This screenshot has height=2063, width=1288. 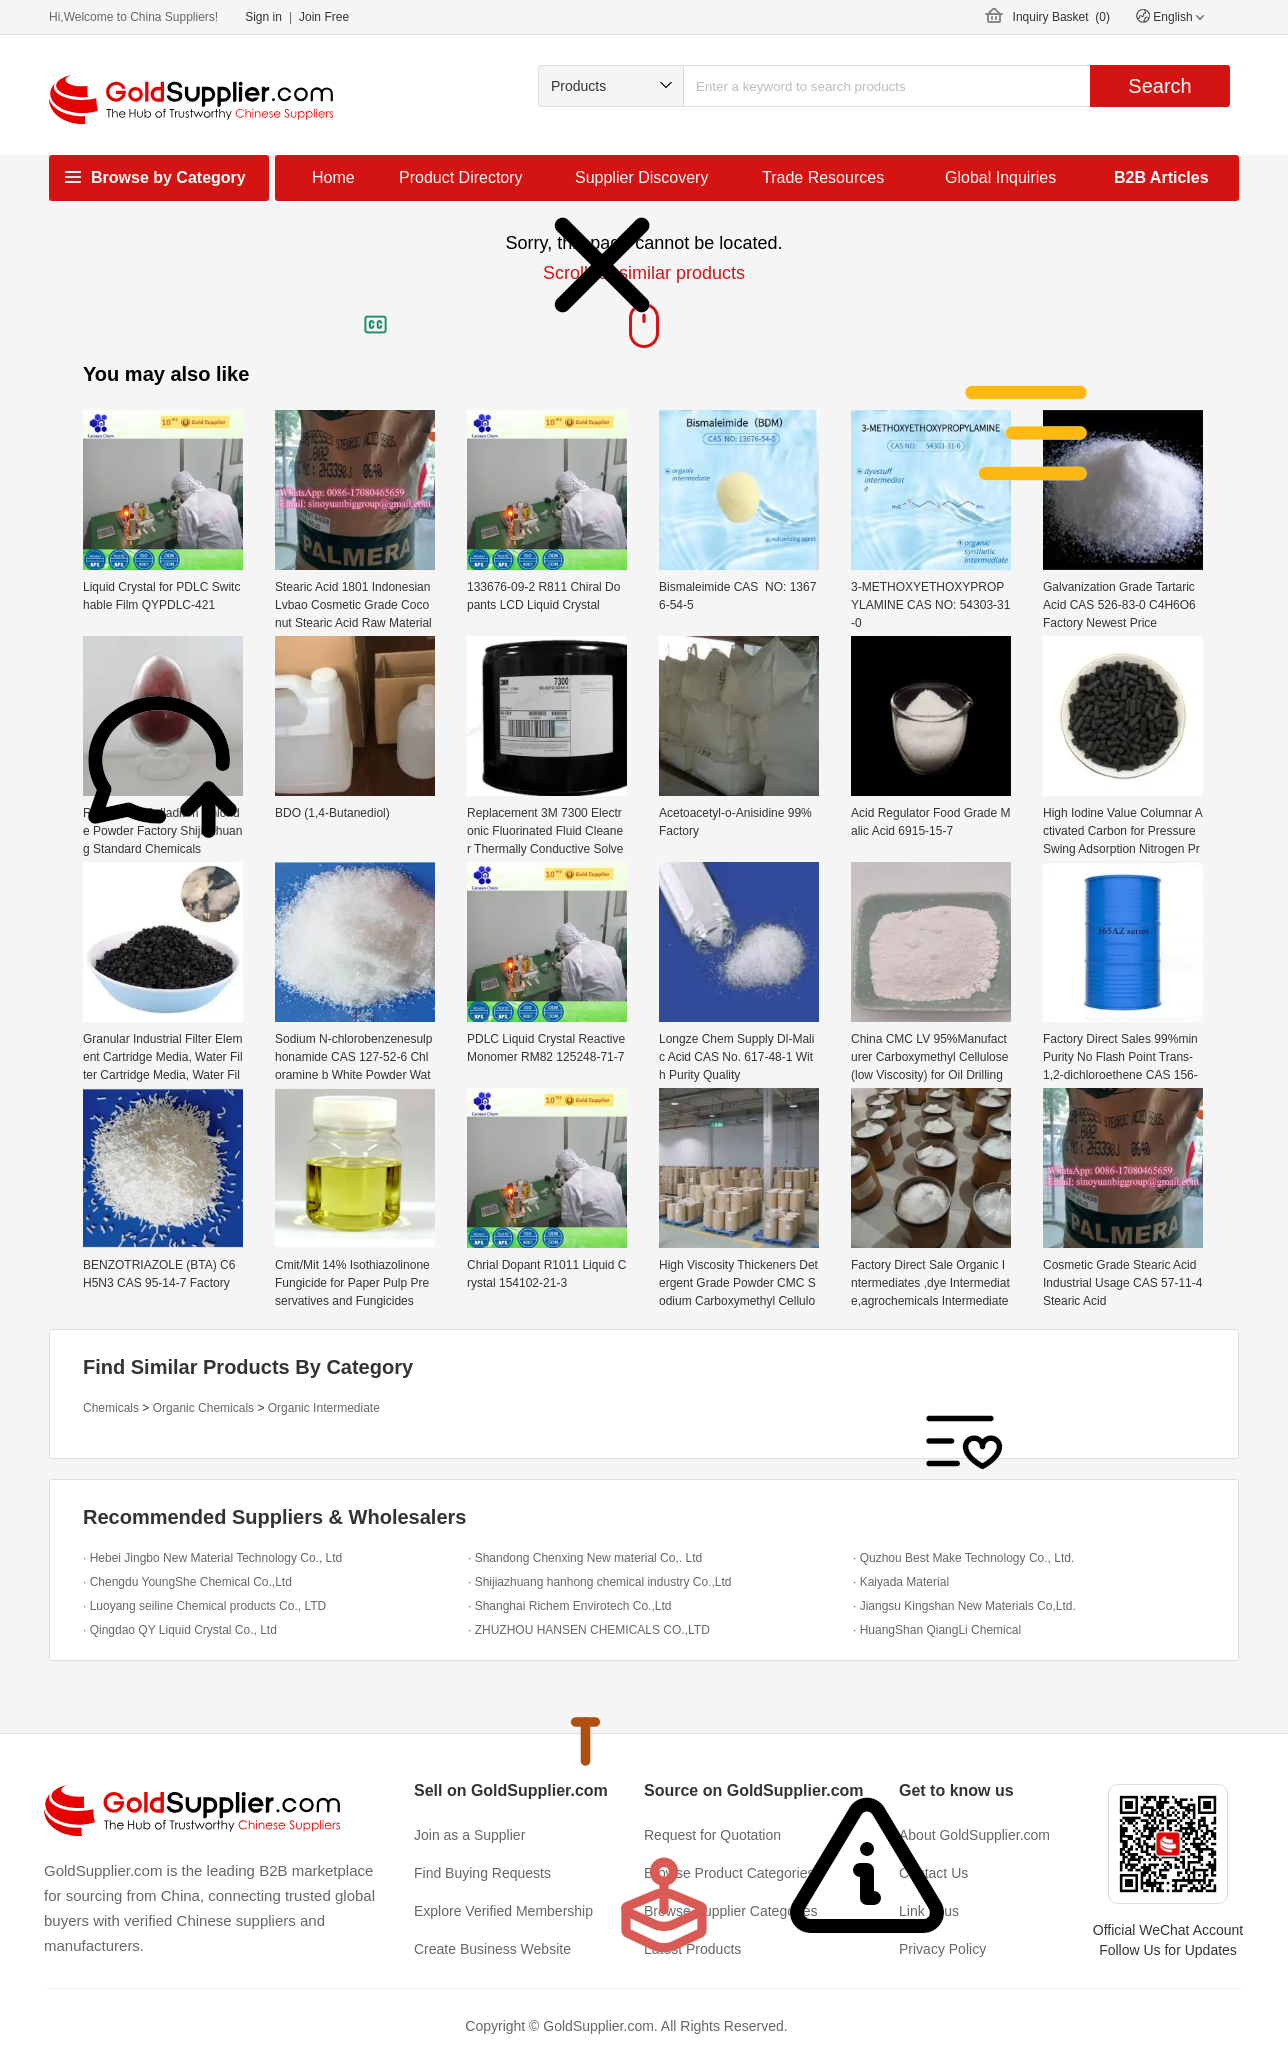 What do you see at coordinates (960, 1441) in the screenshot?
I see `view your favorites list` at bounding box center [960, 1441].